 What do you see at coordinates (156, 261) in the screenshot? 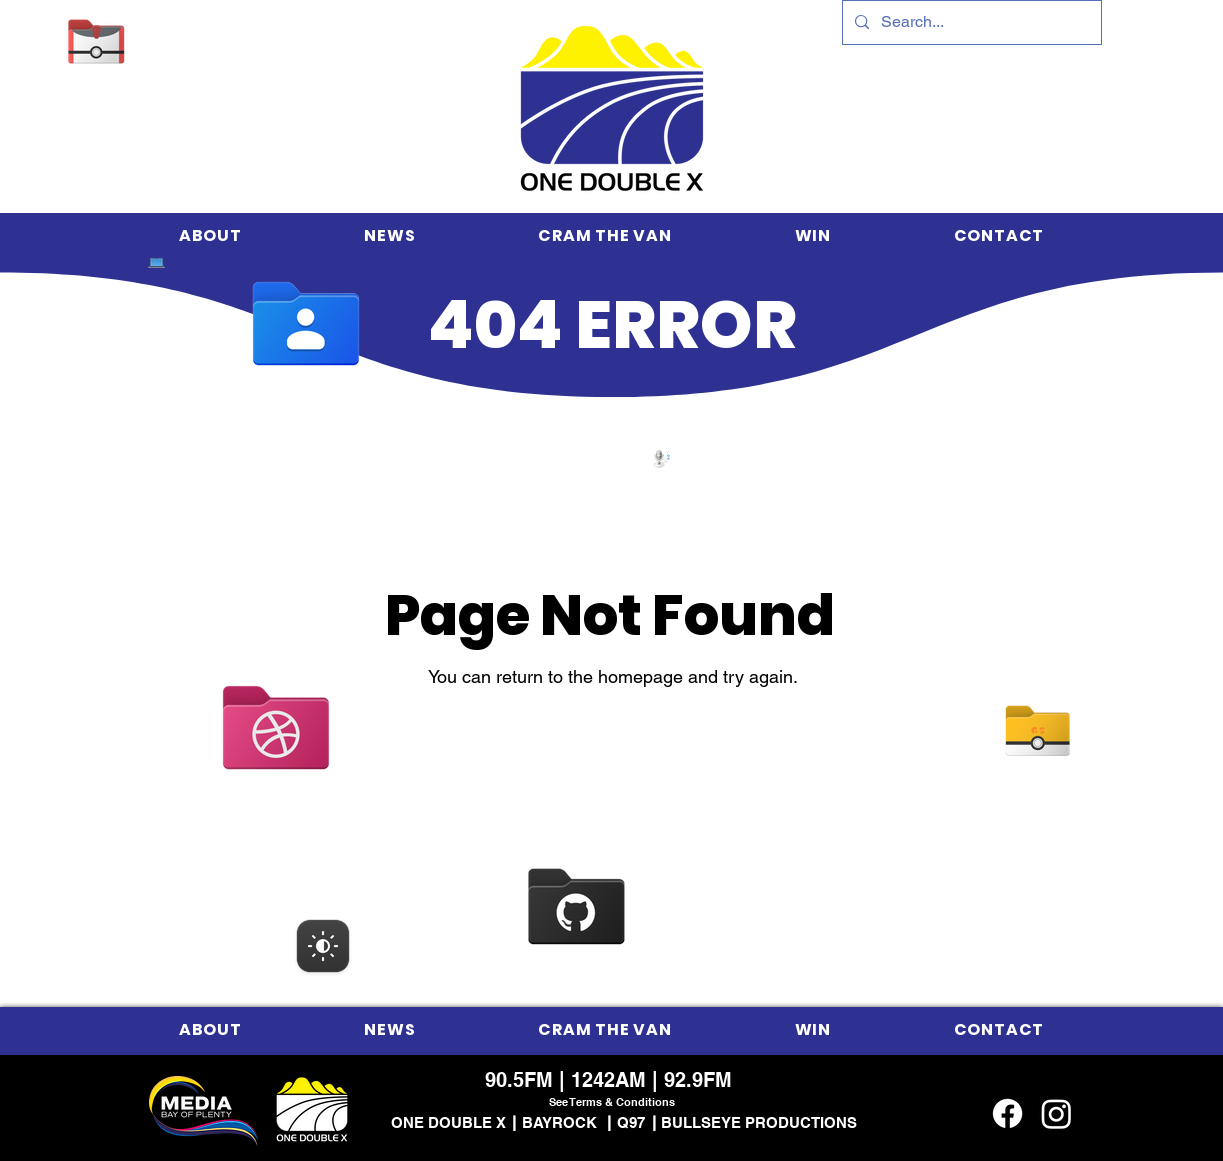
I see `represents this macbook air device in system settings` at bounding box center [156, 261].